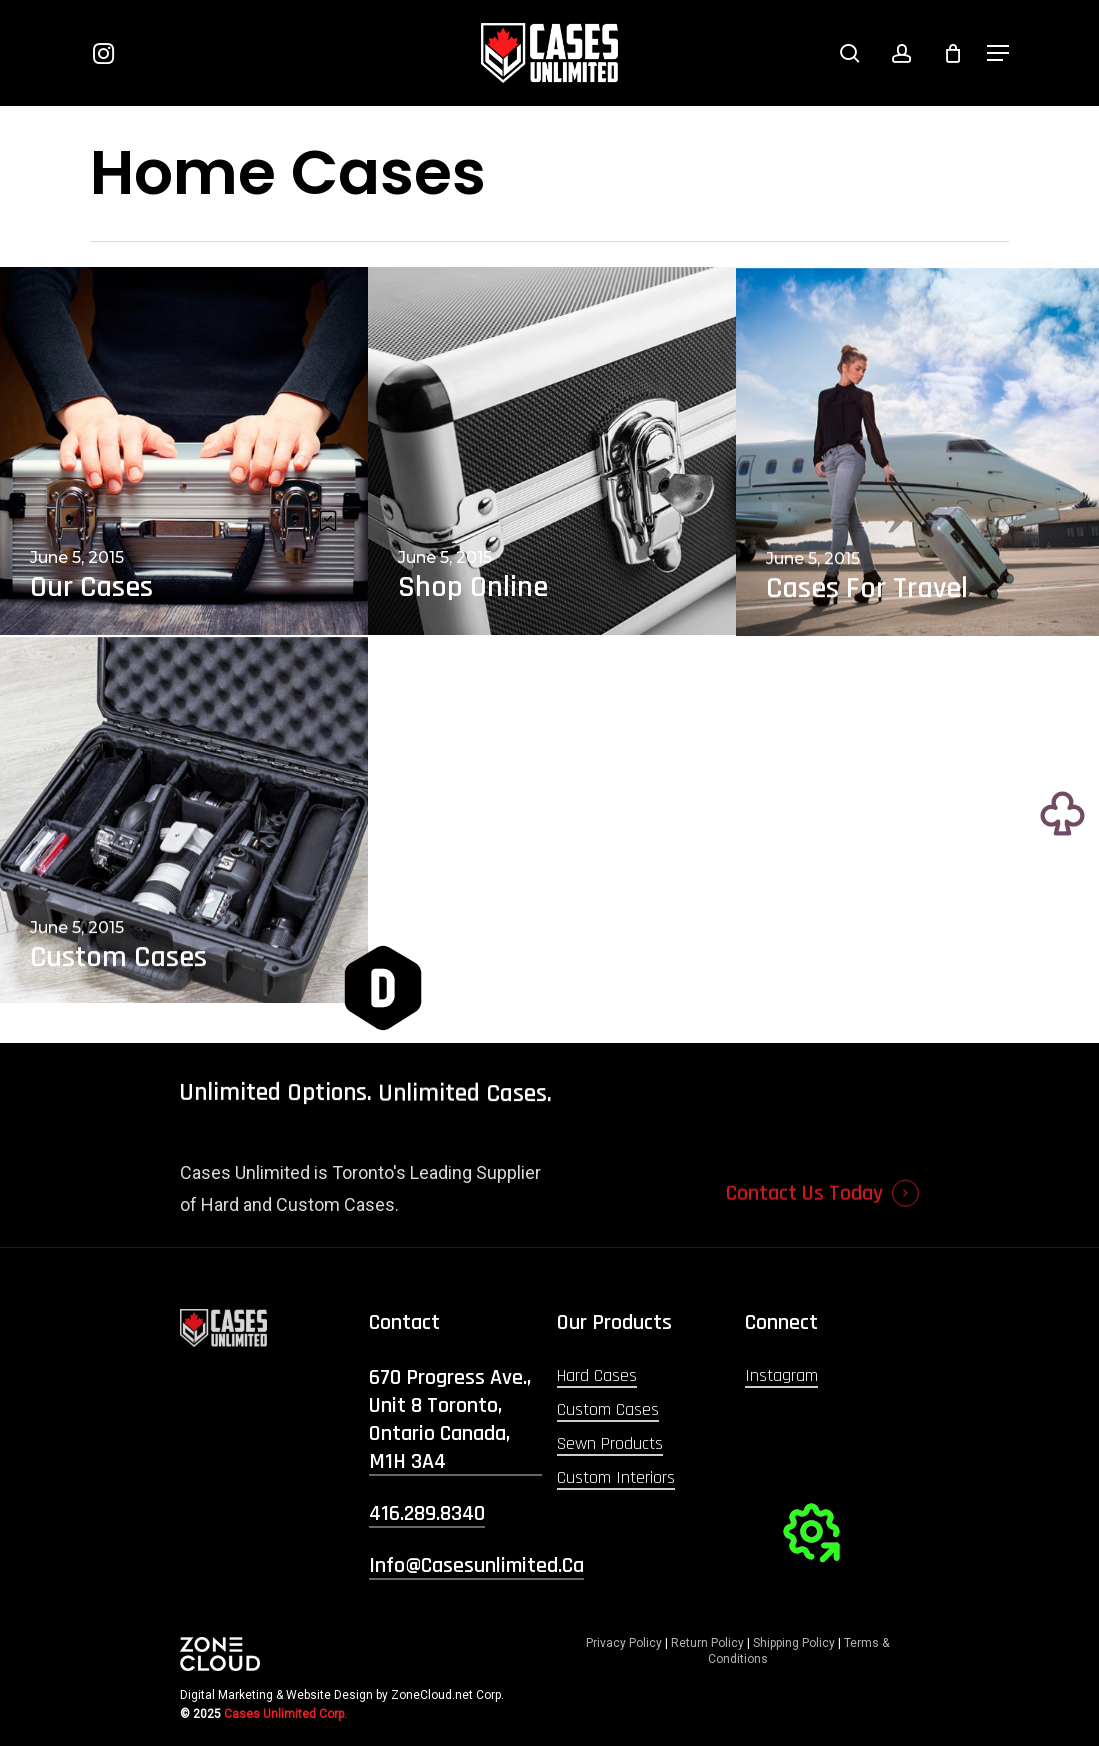  What do you see at coordinates (383, 988) in the screenshot?
I see `indicates a "D" grade or rating level` at bounding box center [383, 988].